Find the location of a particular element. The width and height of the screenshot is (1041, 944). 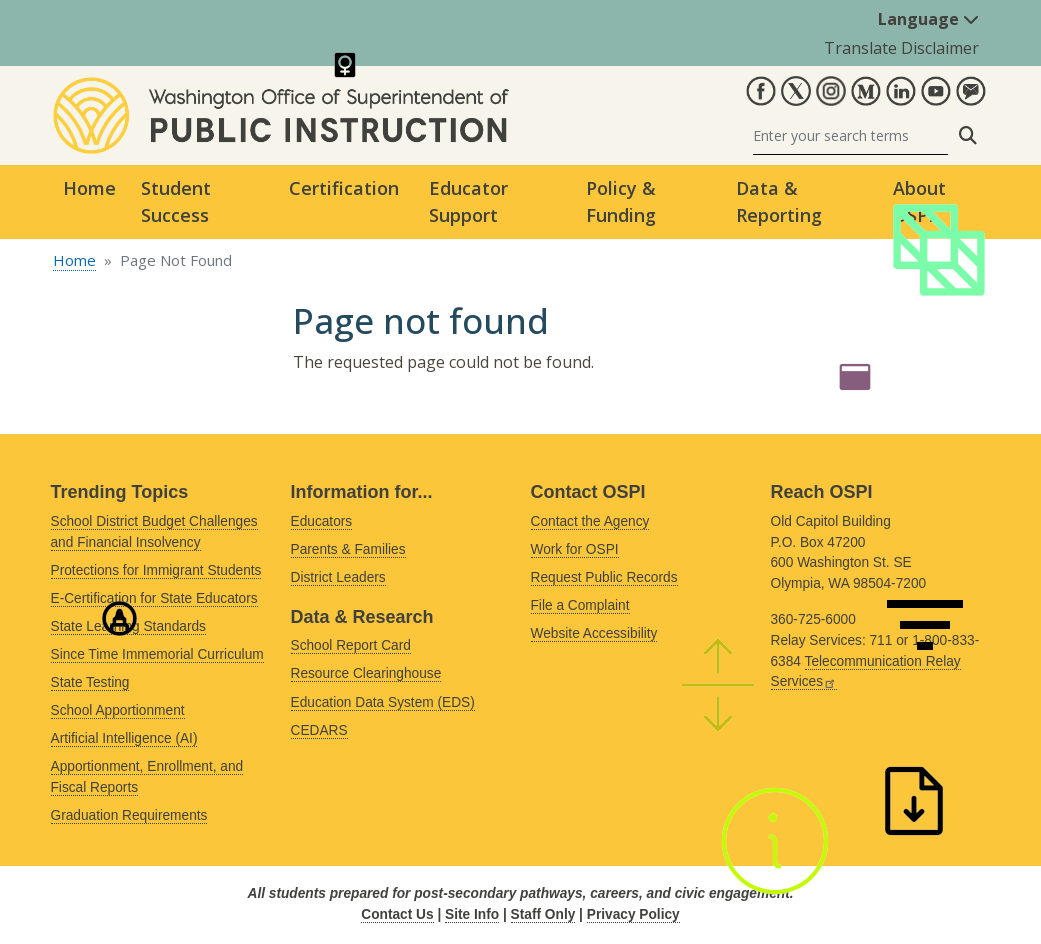

expand content vertically is located at coordinates (718, 685).